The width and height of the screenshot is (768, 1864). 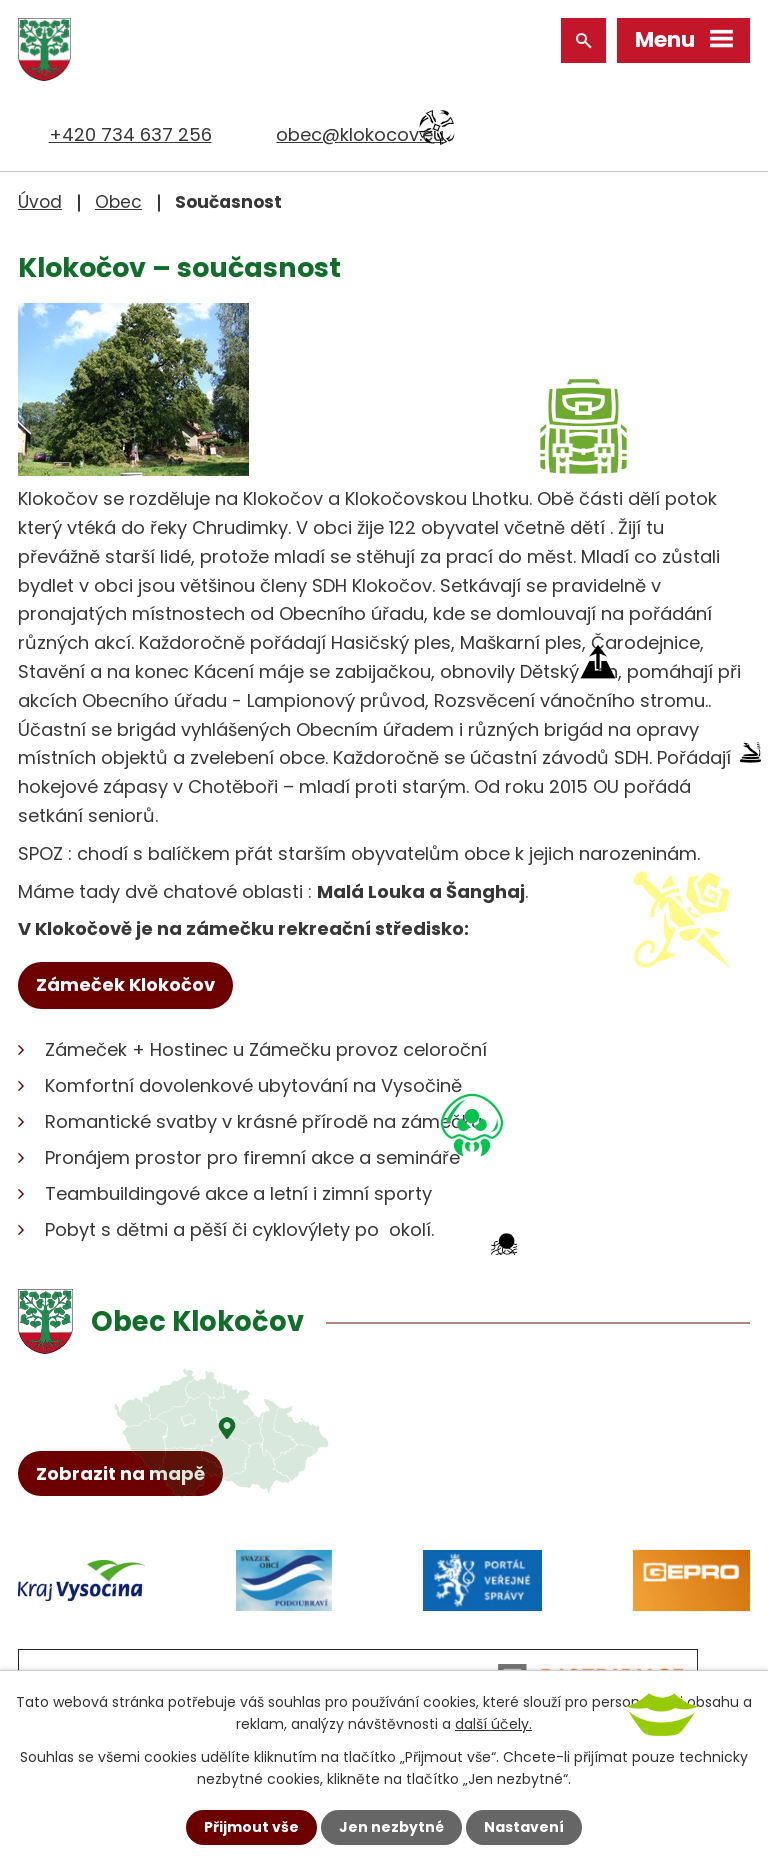 I want to click on access your inventory or stored items, so click(x=583, y=426).